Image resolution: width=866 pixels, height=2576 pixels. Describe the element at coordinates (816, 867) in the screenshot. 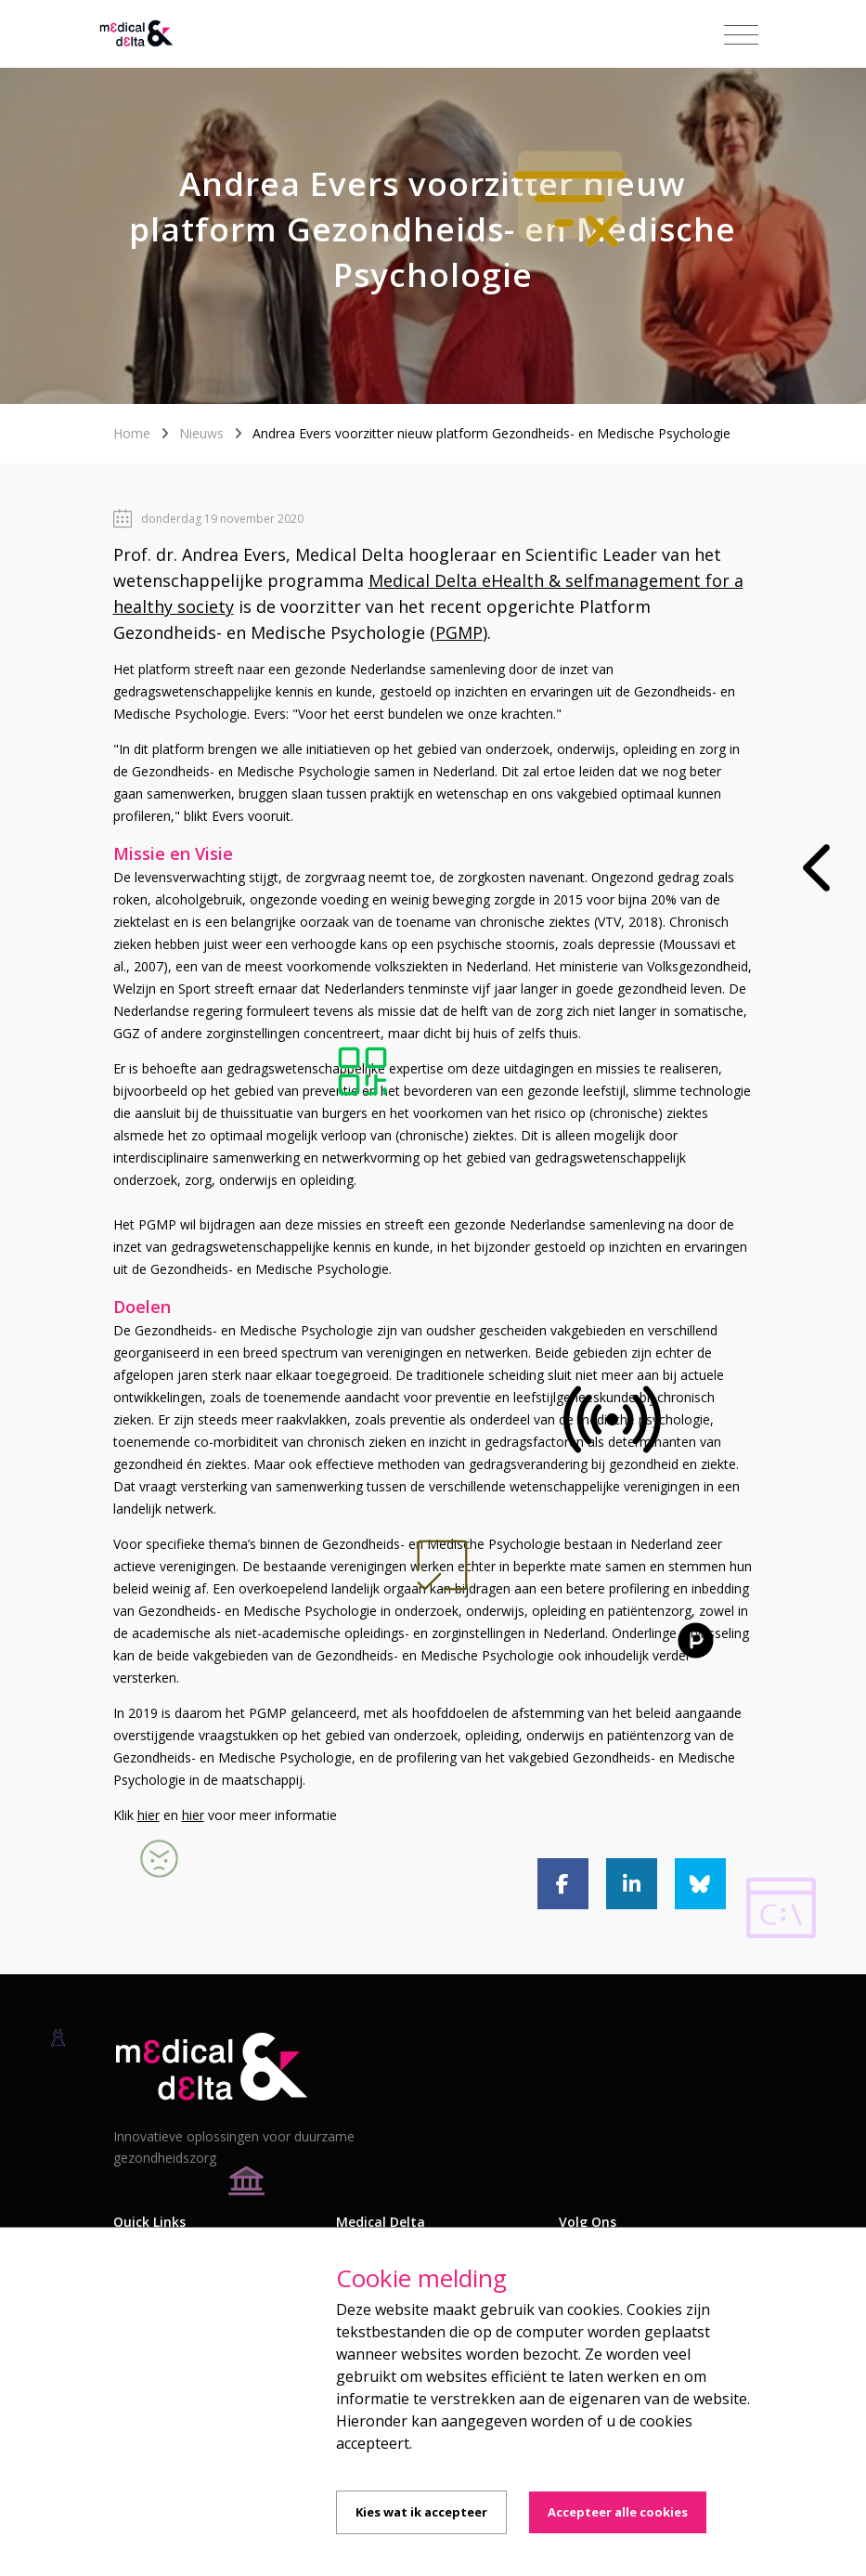

I see `go back to the previous screen` at that location.